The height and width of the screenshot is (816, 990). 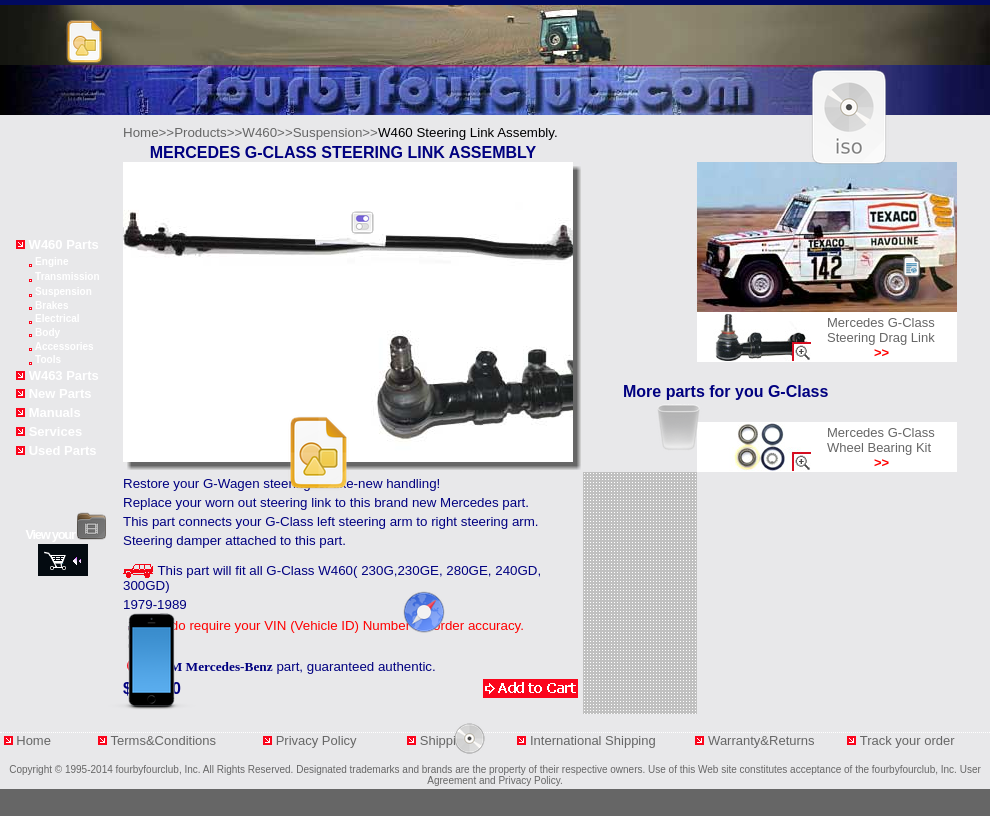 What do you see at coordinates (678, 426) in the screenshot?
I see `open the trash to view deleted items` at bounding box center [678, 426].